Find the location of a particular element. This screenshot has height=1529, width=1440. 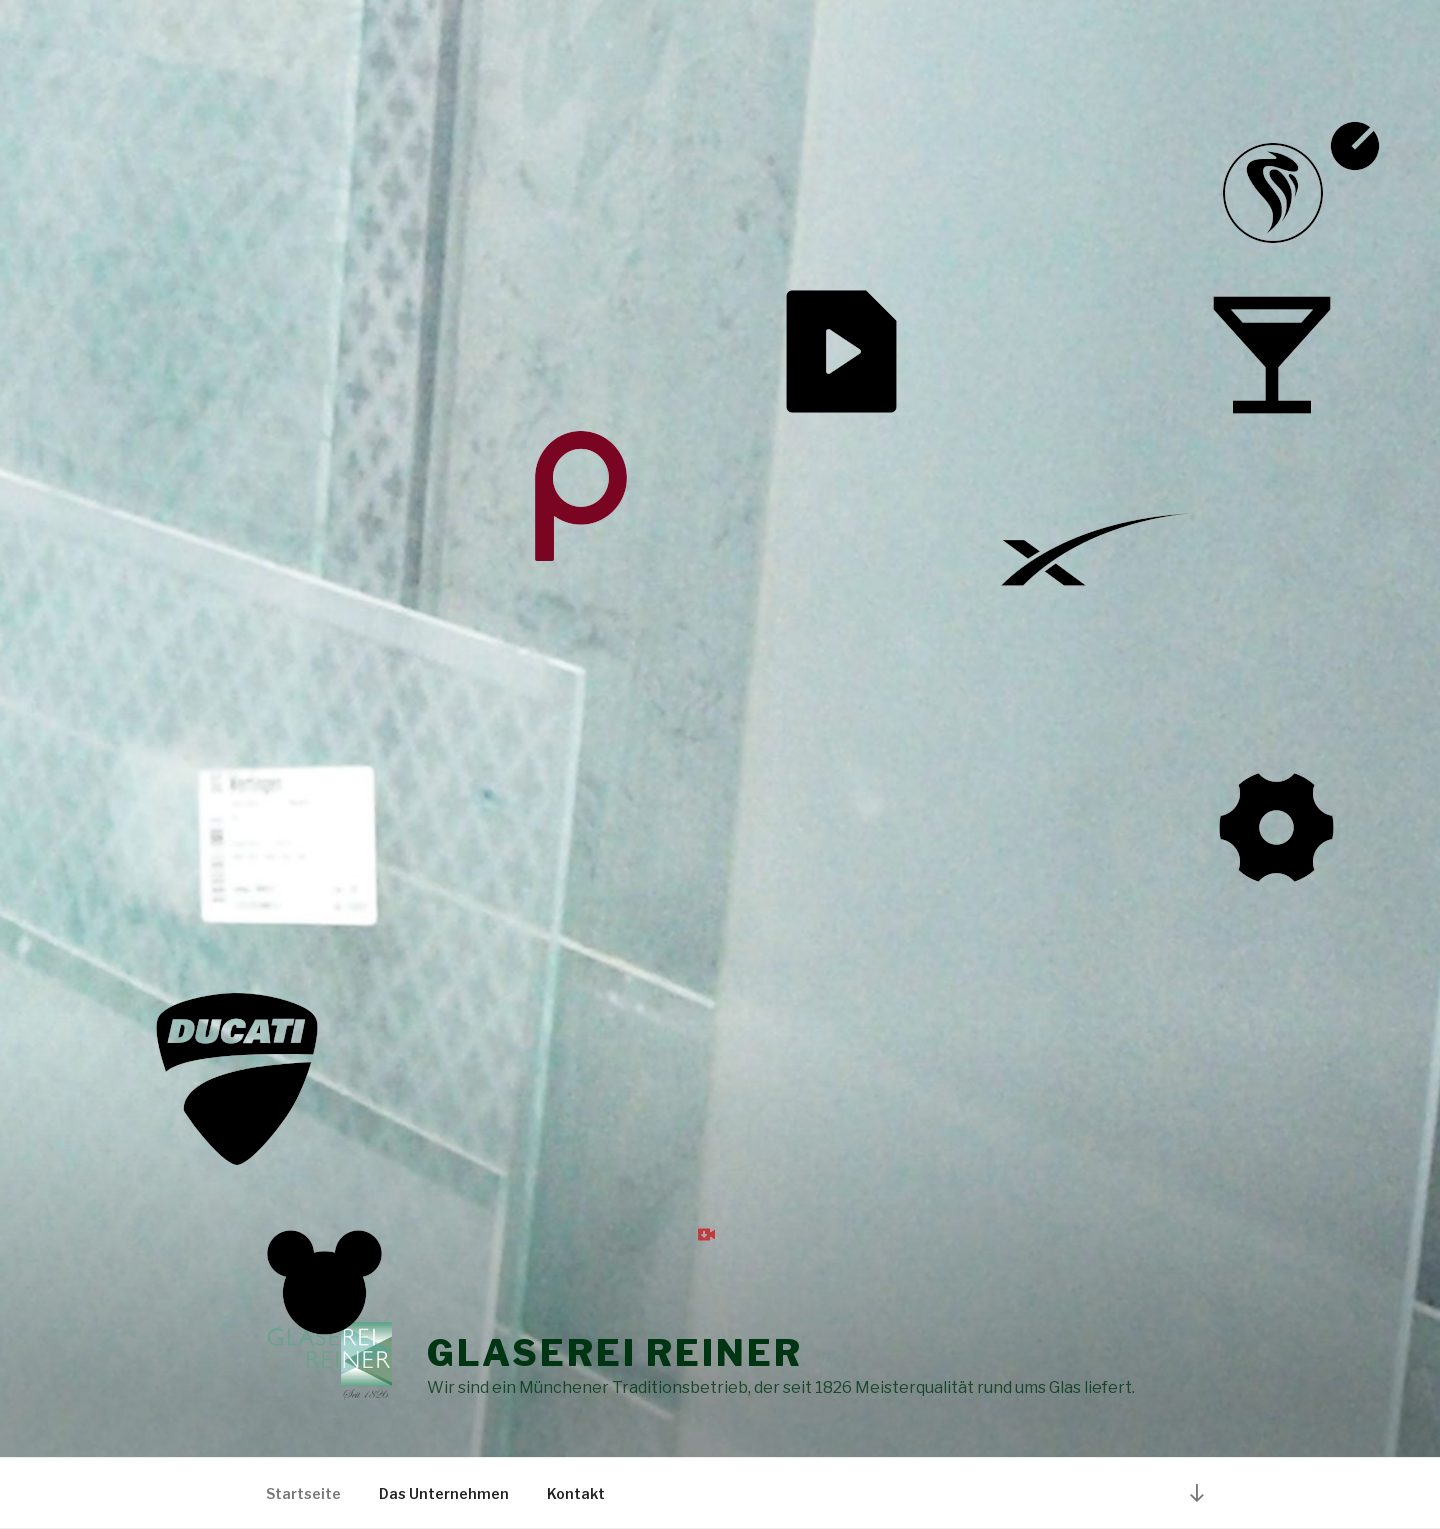

view cocktail or drink menu is located at coordinates (1272, 355).